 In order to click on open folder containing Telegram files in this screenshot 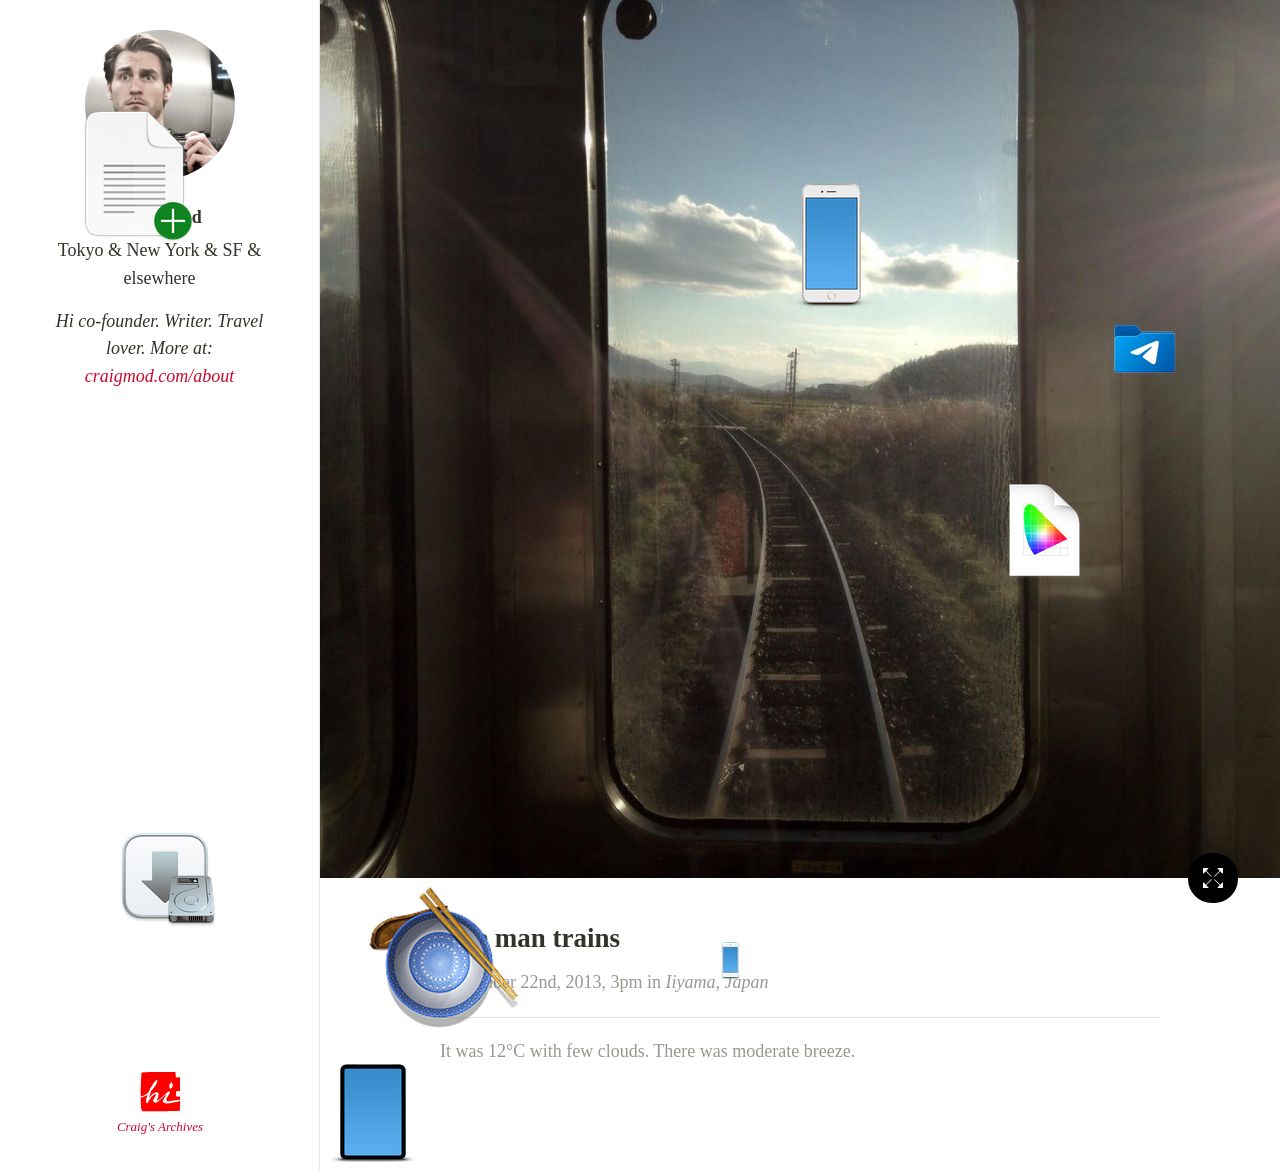, I will do `click(1144, 350)`.